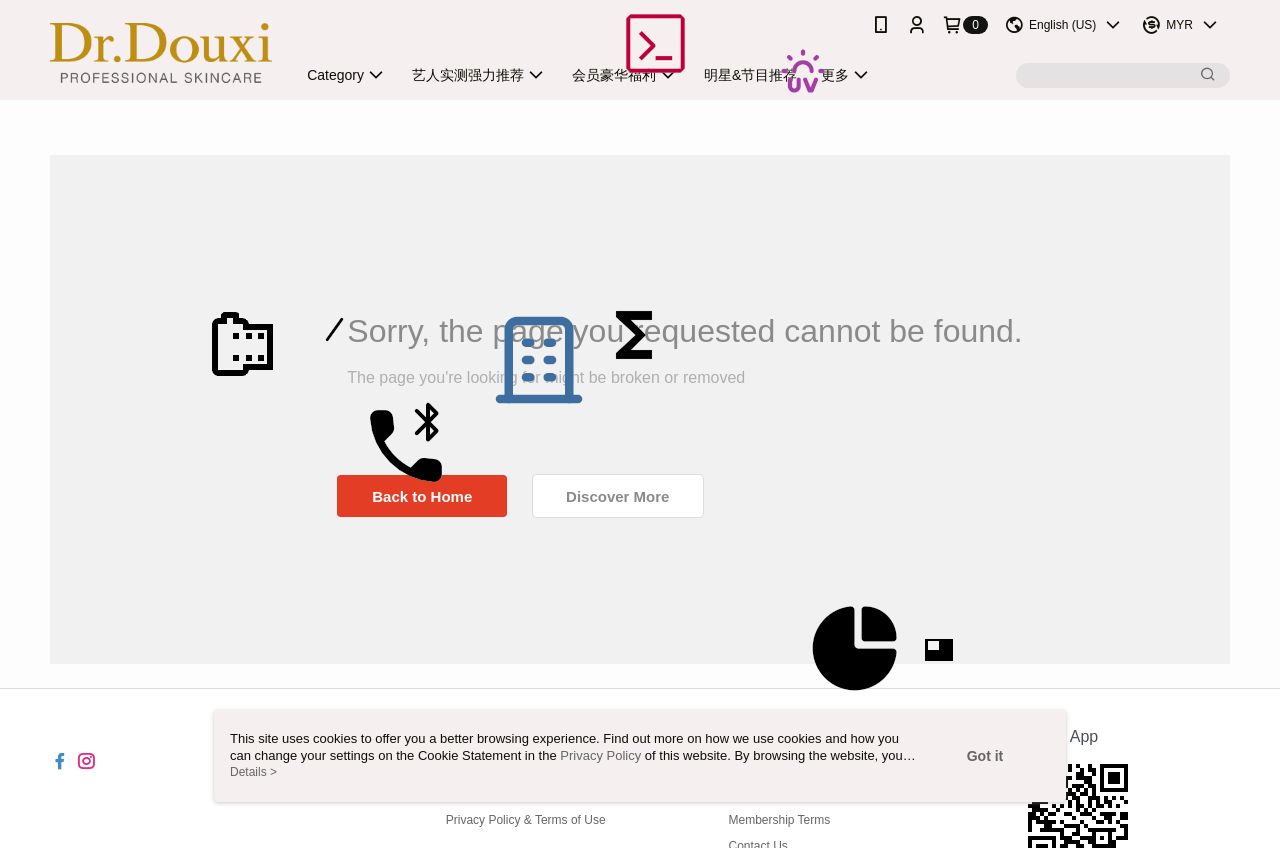 The height and width of the screenshot is (848, 1280). Describe the element at coordinates (655, 43) in the screenshot. I see `open the integrated terminal` at that location.